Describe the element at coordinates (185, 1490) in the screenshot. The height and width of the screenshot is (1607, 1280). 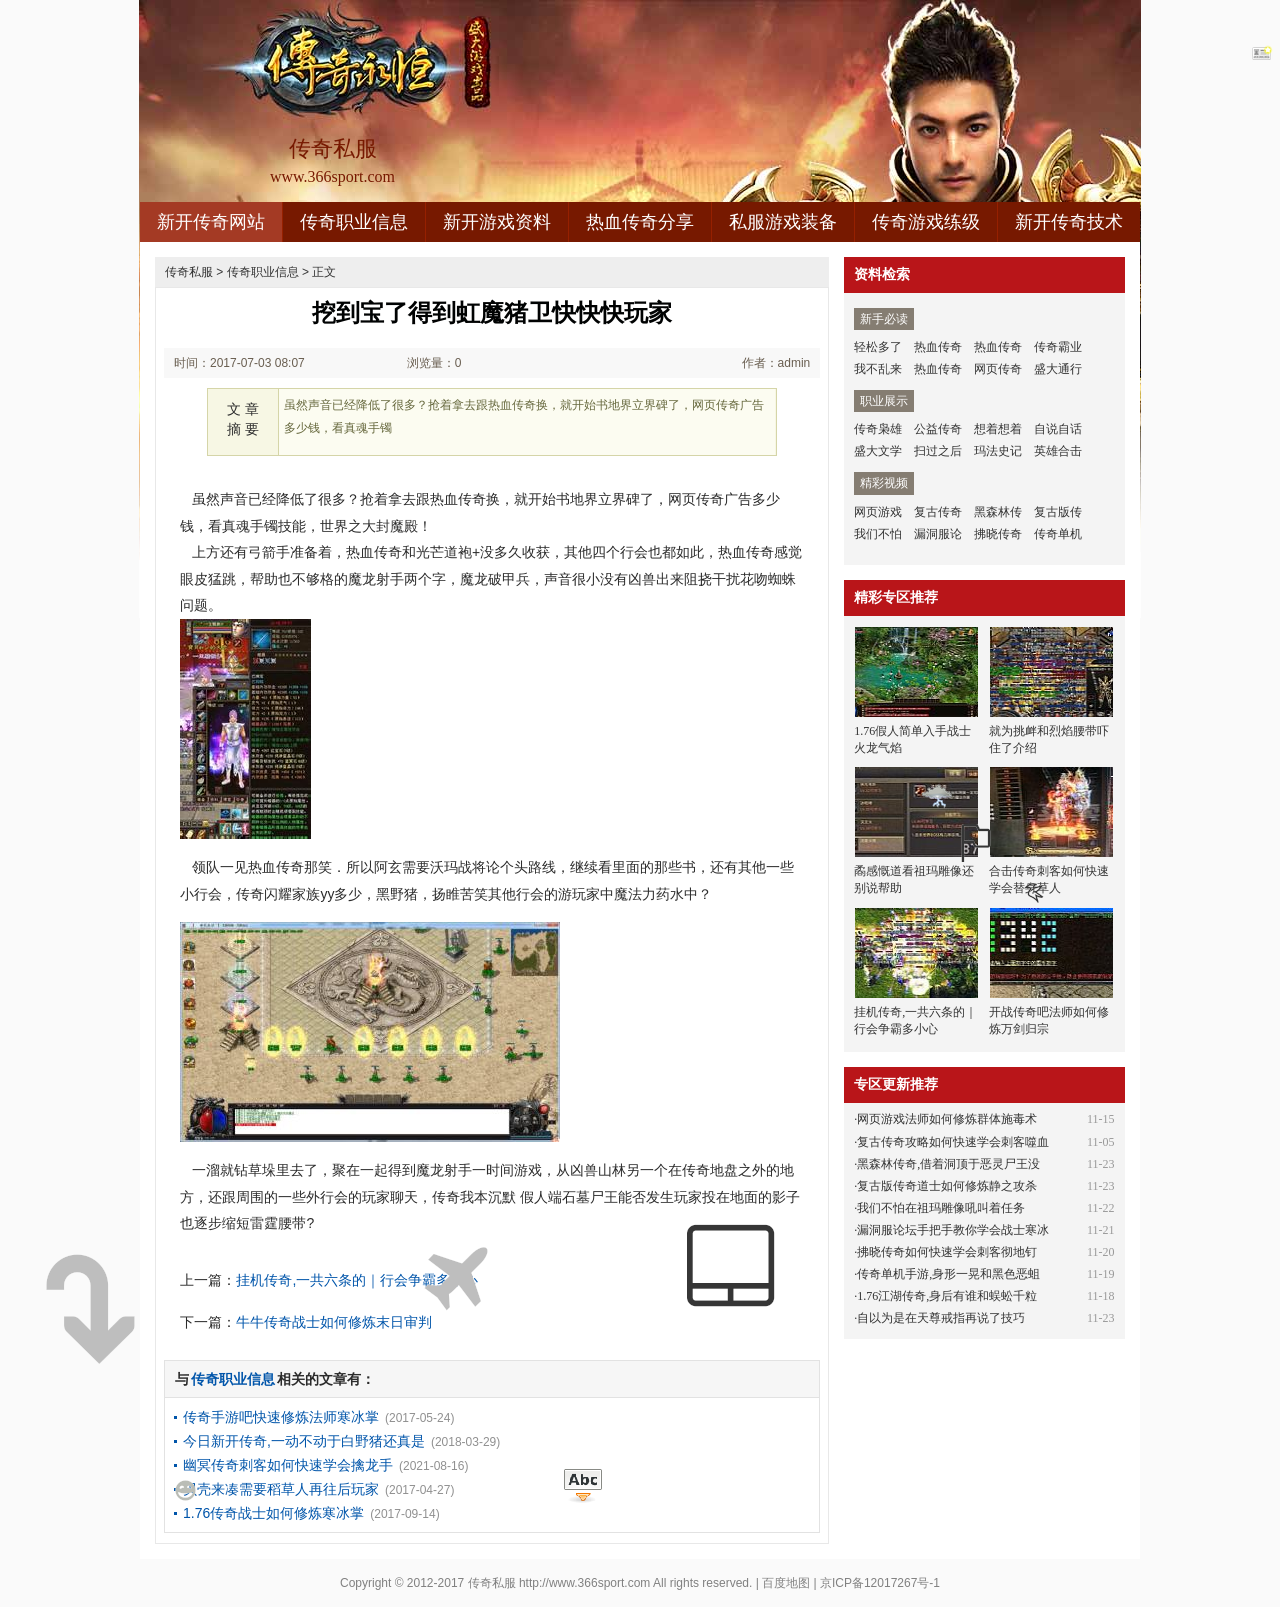
I see `react to a message with laughter` at that location.